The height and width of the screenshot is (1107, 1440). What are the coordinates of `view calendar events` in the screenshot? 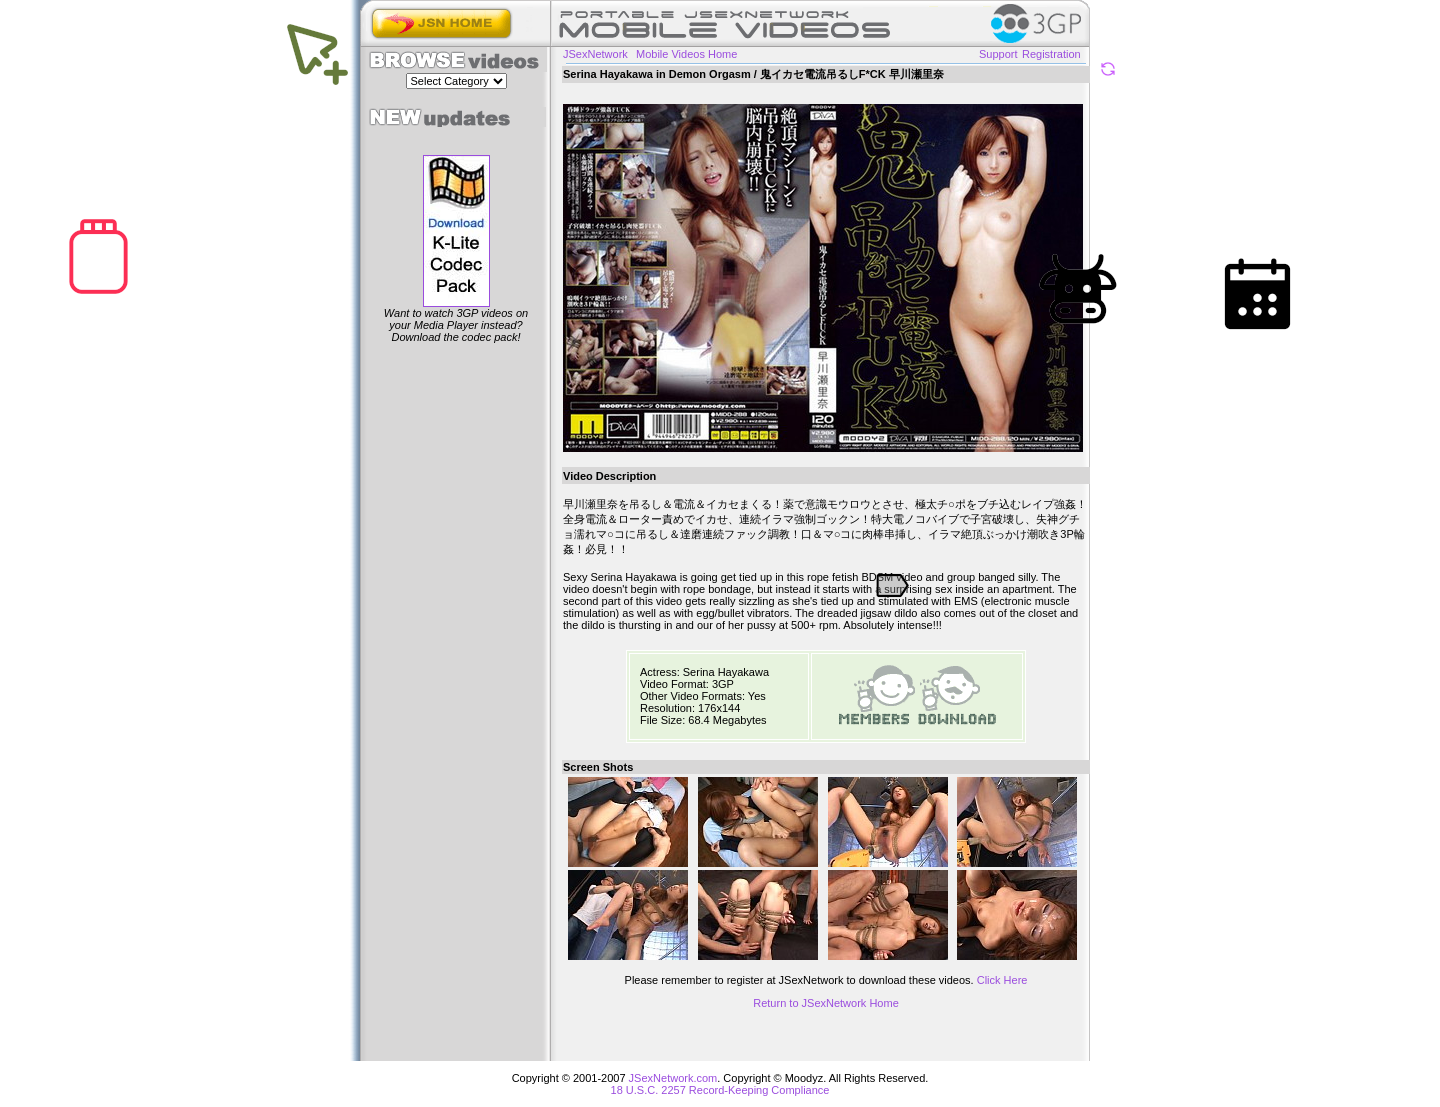 It's located at (1257, 296).